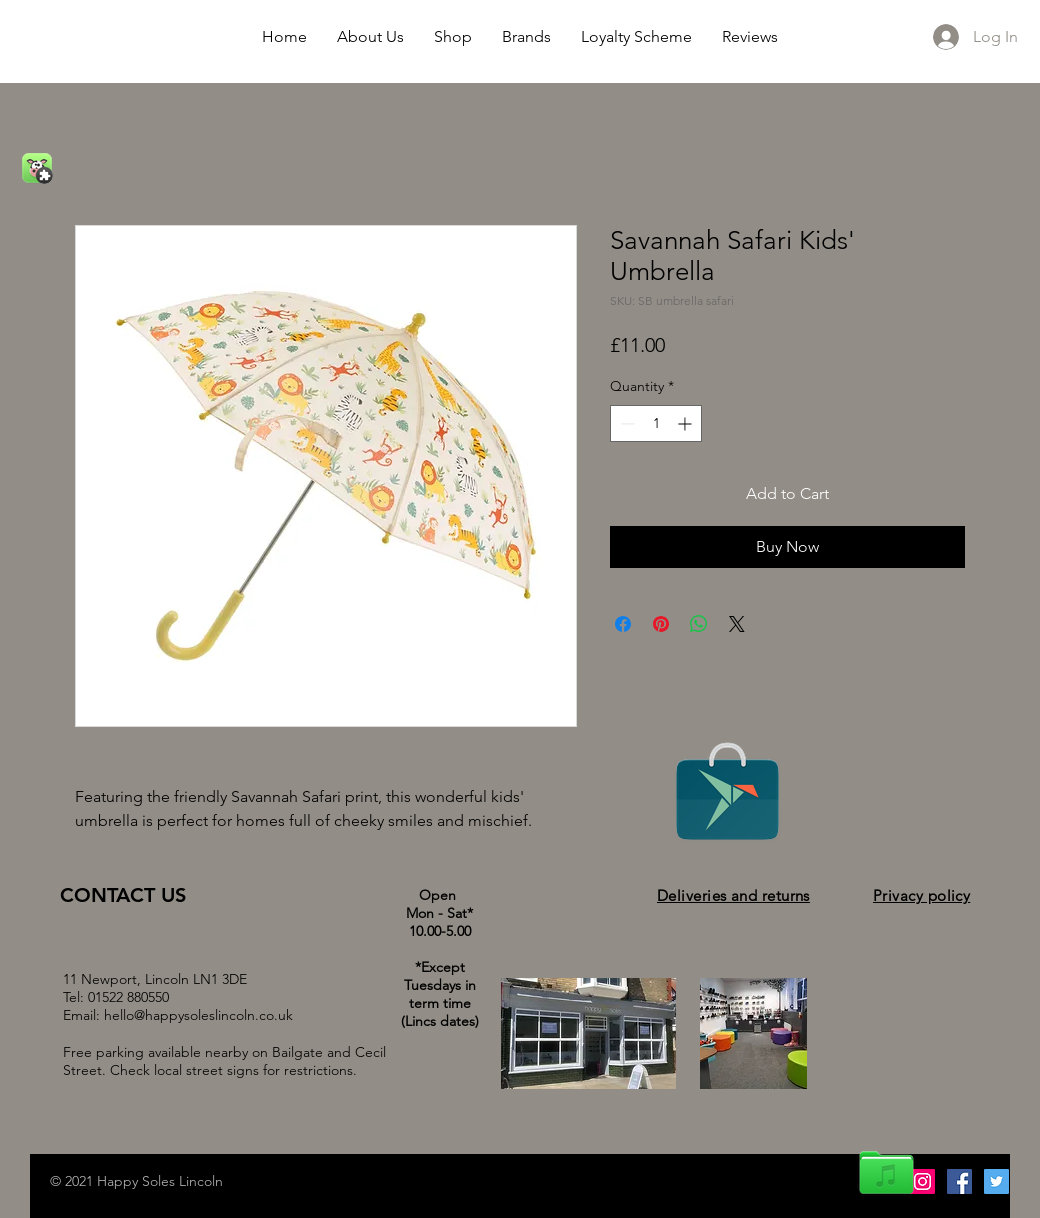  I want to click on open your music files folder, so click(886, 1172).